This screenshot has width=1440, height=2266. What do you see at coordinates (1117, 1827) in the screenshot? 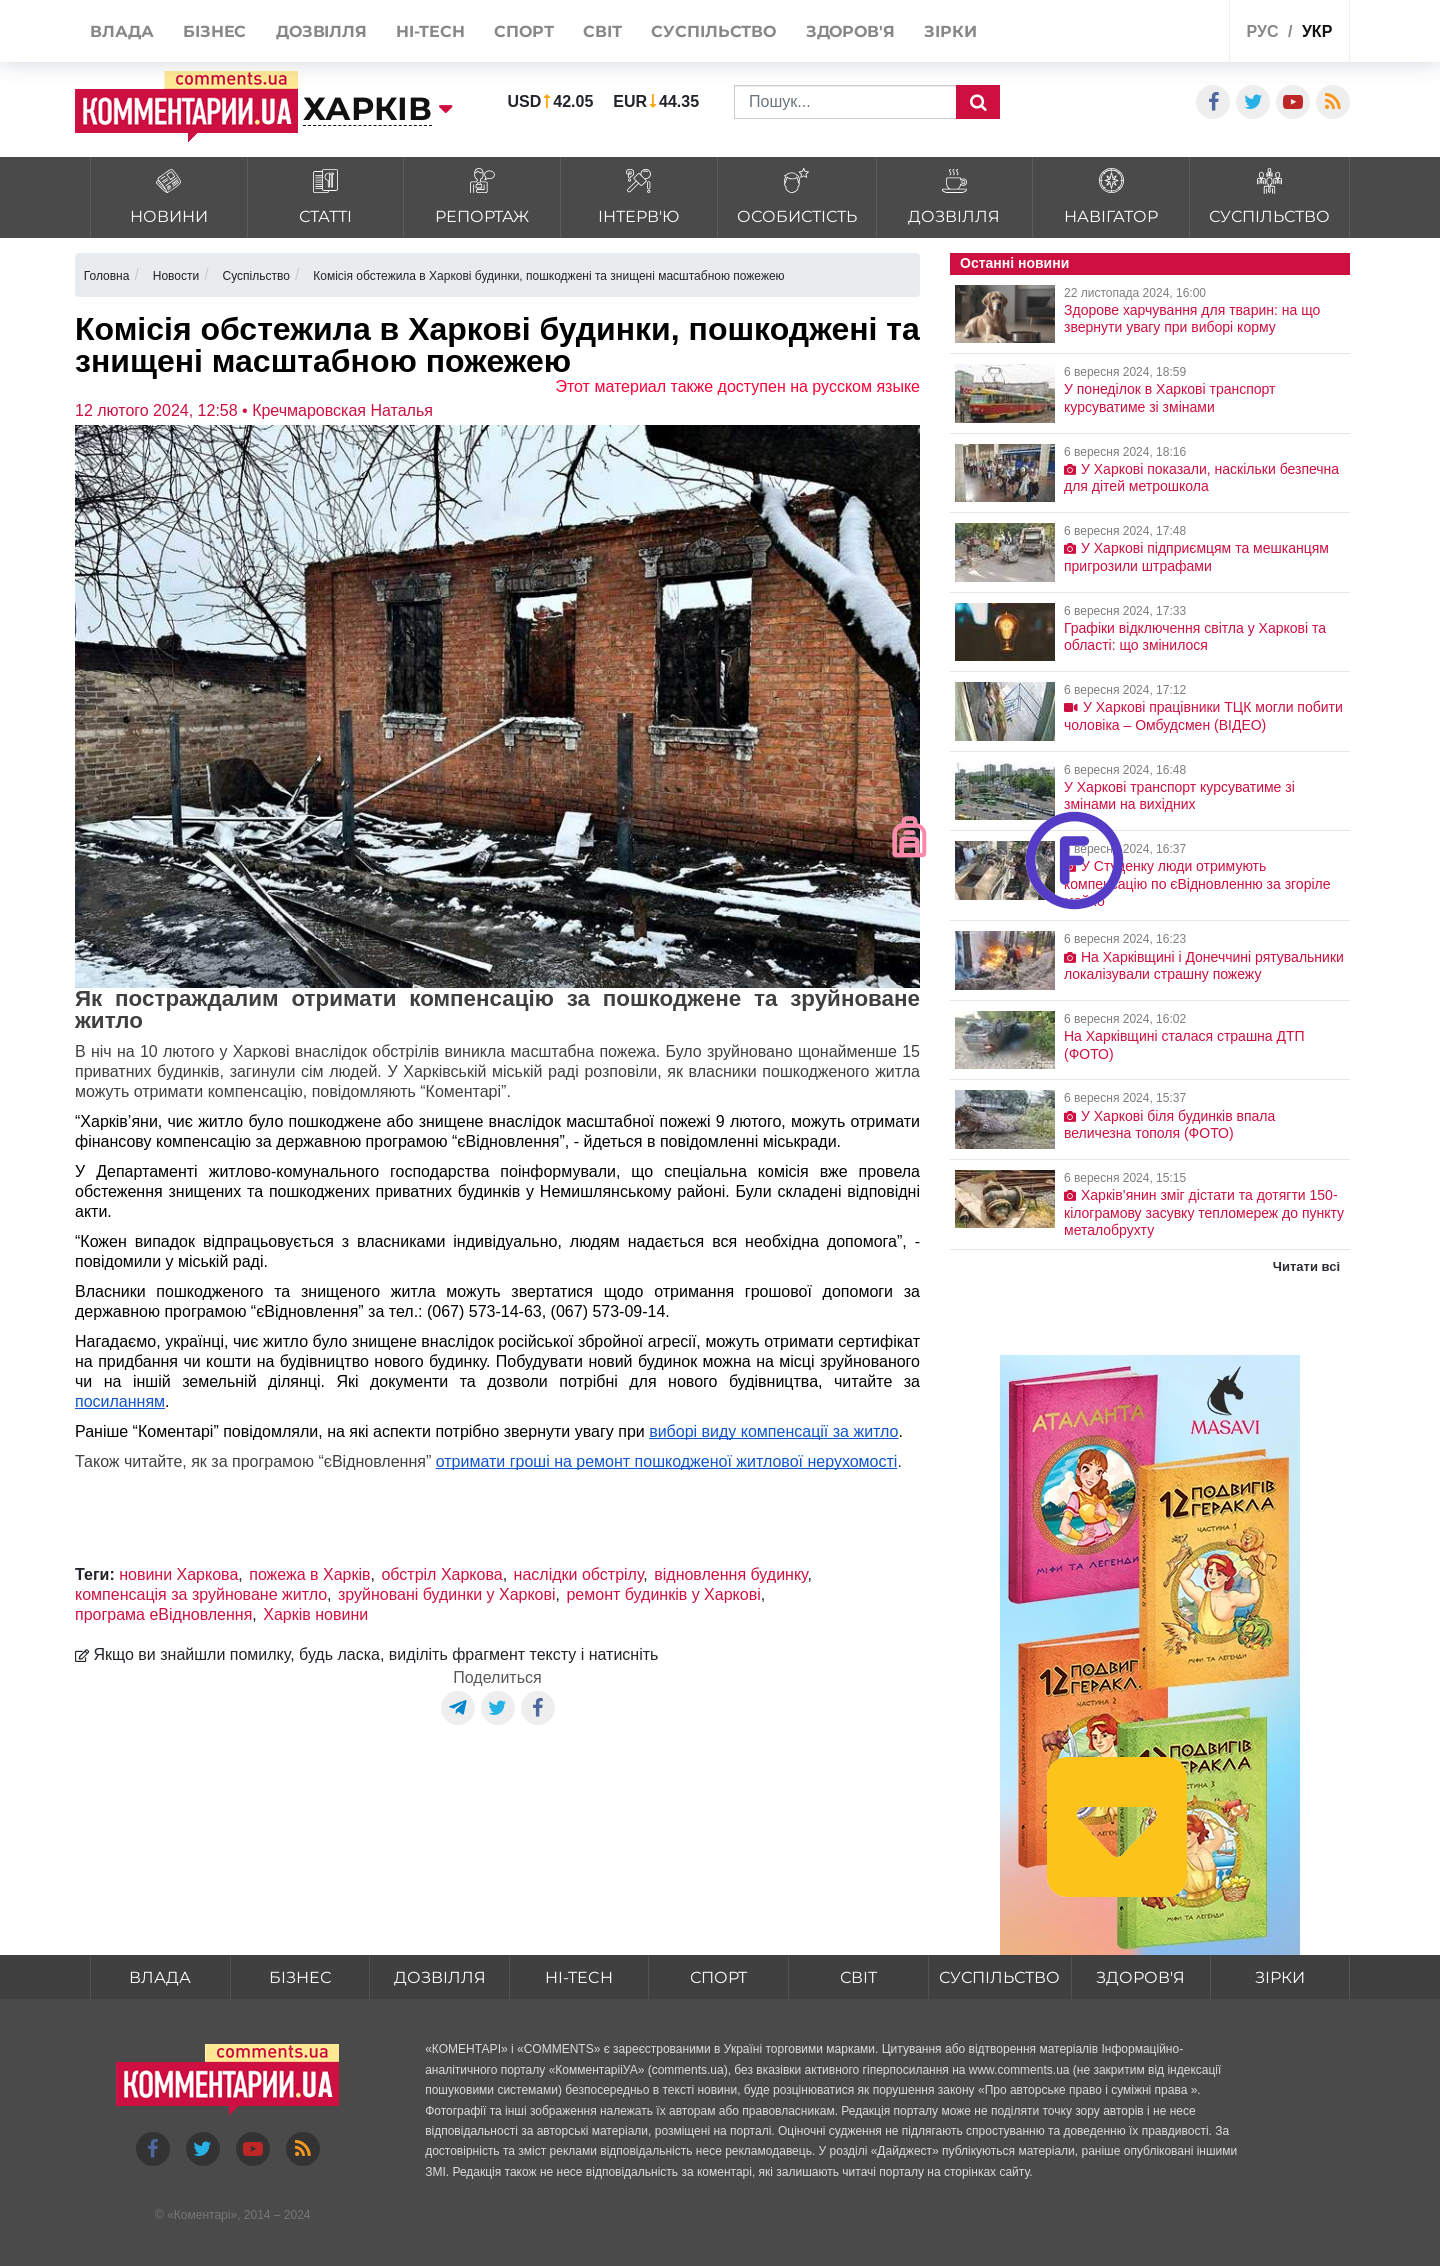
I see `expand dropdown menu` at bounding box center [1117, 1827].